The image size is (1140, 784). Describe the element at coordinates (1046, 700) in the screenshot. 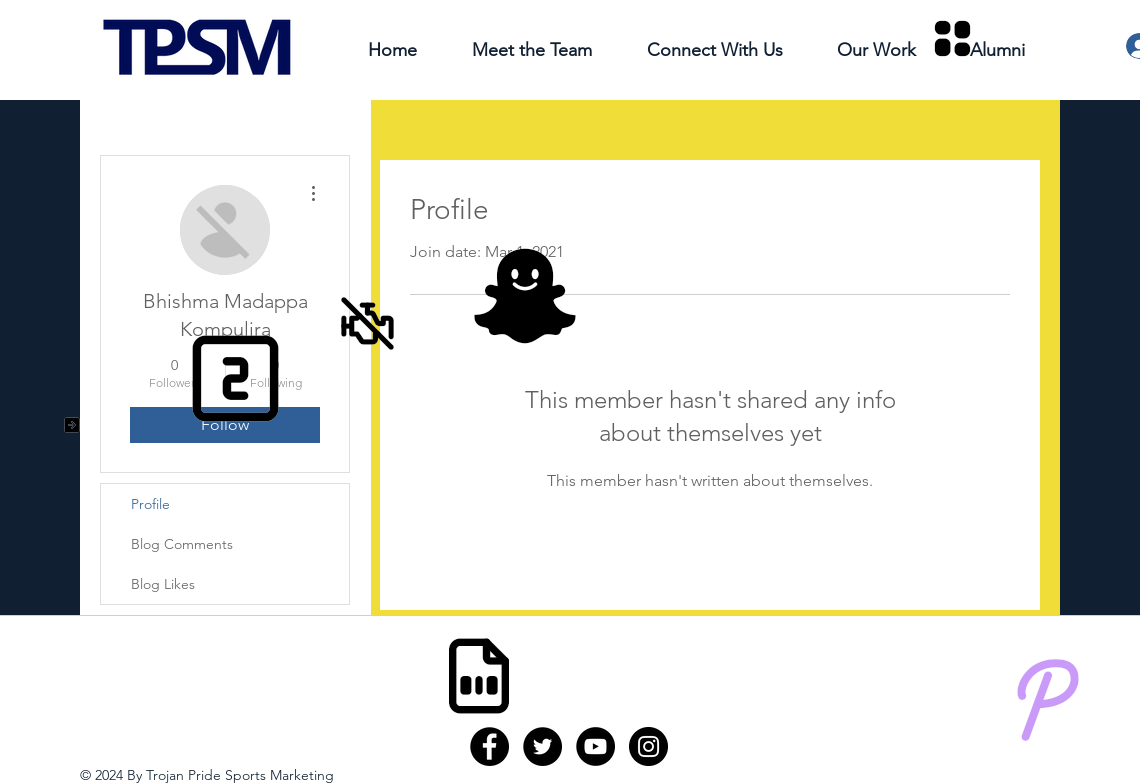

I see `pushover notification service logo` at that location.